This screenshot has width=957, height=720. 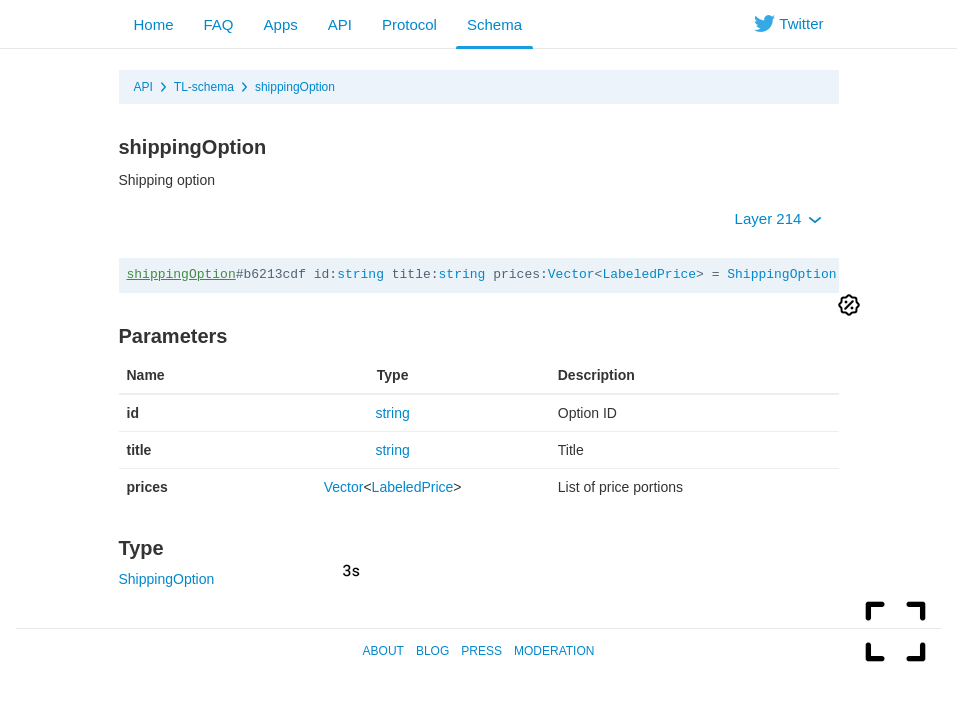 I want to click on expand to fullscreen mode, so click(x=895, y=631).